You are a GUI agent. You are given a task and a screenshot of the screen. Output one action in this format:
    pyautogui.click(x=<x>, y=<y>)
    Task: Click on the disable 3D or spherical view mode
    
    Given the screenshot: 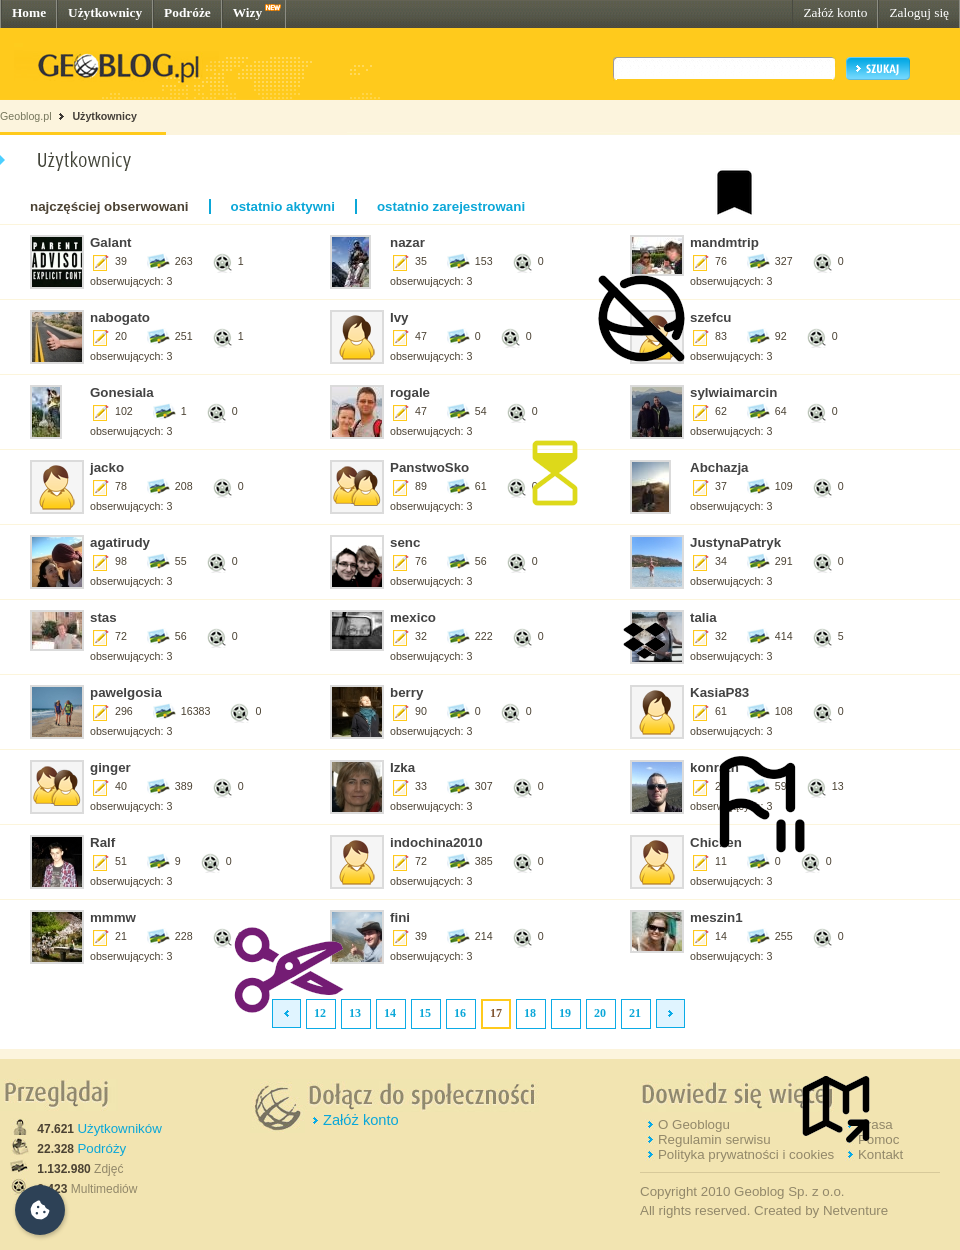 What is the action you would take?
    pyautogui.click(x=641, y=318)
    